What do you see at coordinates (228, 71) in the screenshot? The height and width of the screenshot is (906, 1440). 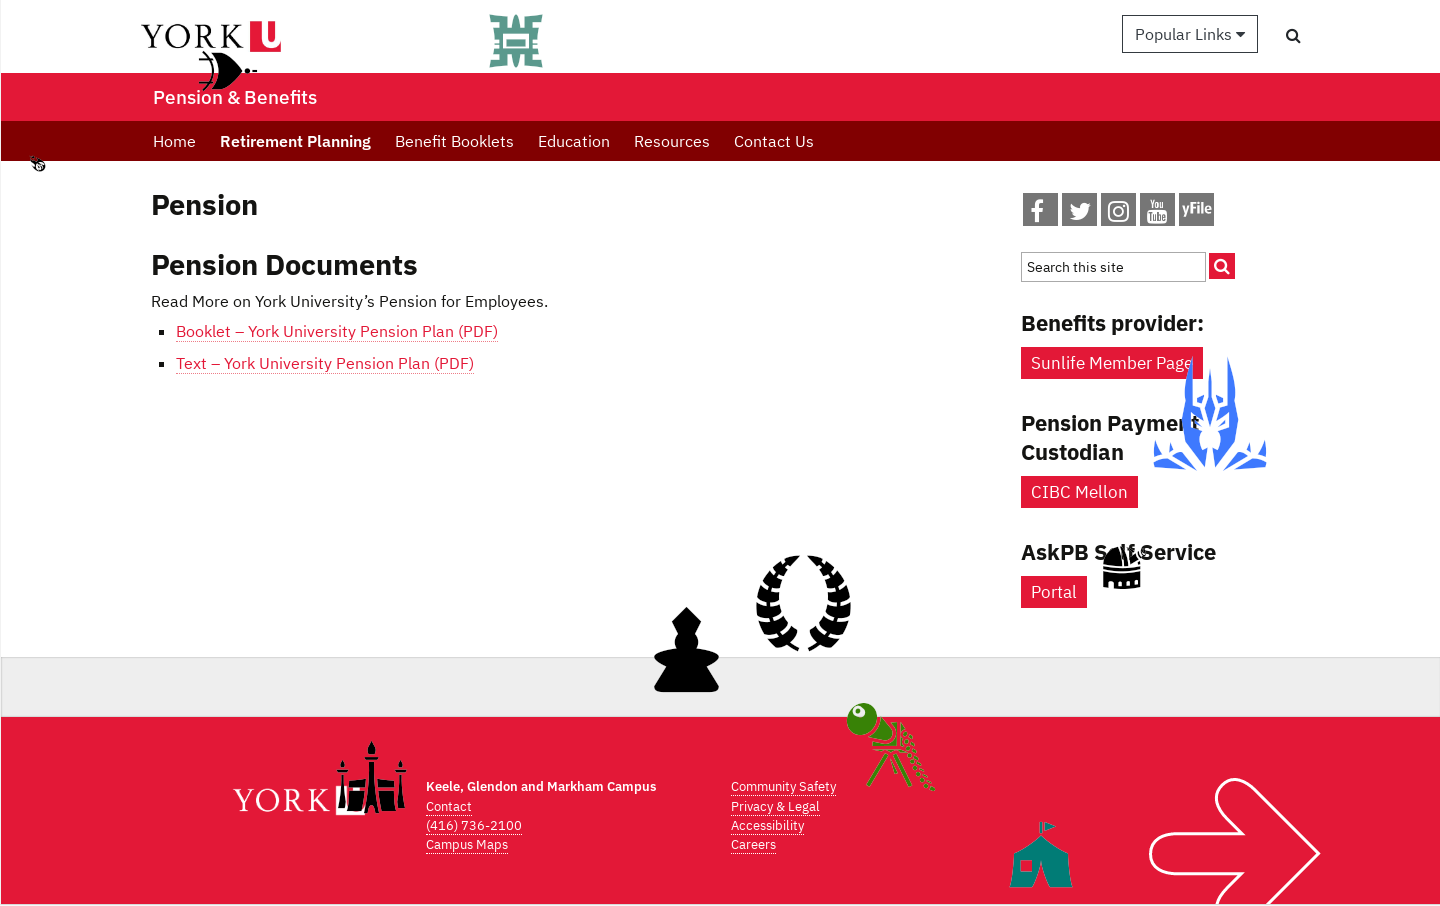 I see `XNOR logic gate symbol in circuit design tool` at bounding box center [228, 71].